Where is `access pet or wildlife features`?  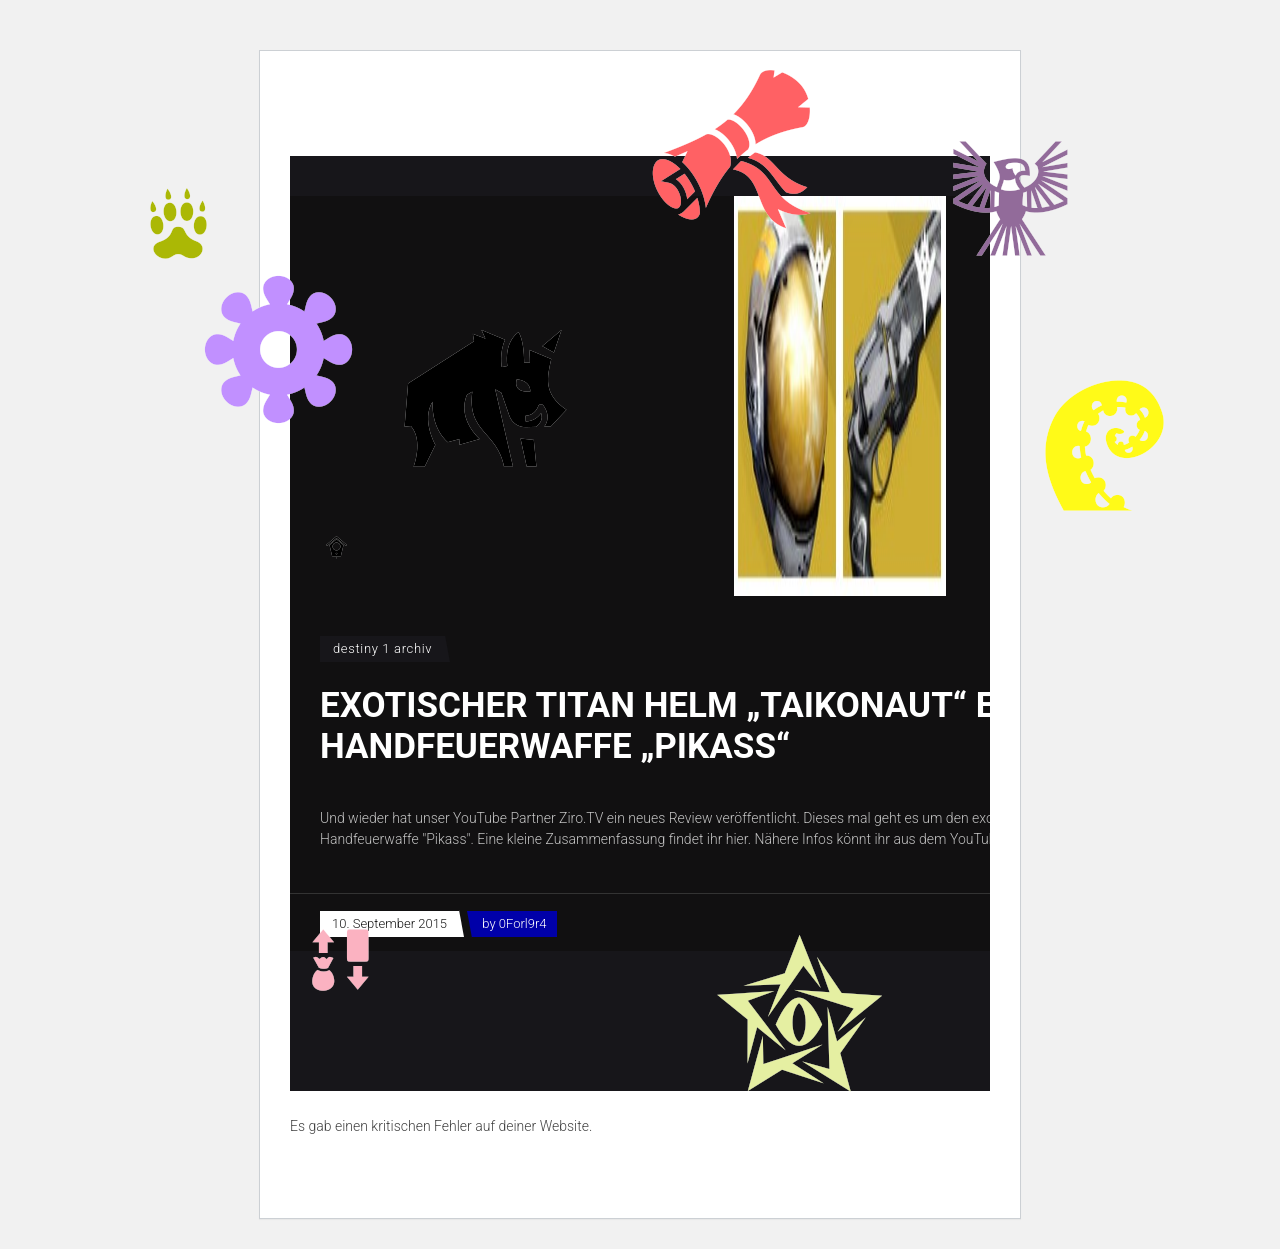
access pet or wildlife features is located at coordinates (336, 547).